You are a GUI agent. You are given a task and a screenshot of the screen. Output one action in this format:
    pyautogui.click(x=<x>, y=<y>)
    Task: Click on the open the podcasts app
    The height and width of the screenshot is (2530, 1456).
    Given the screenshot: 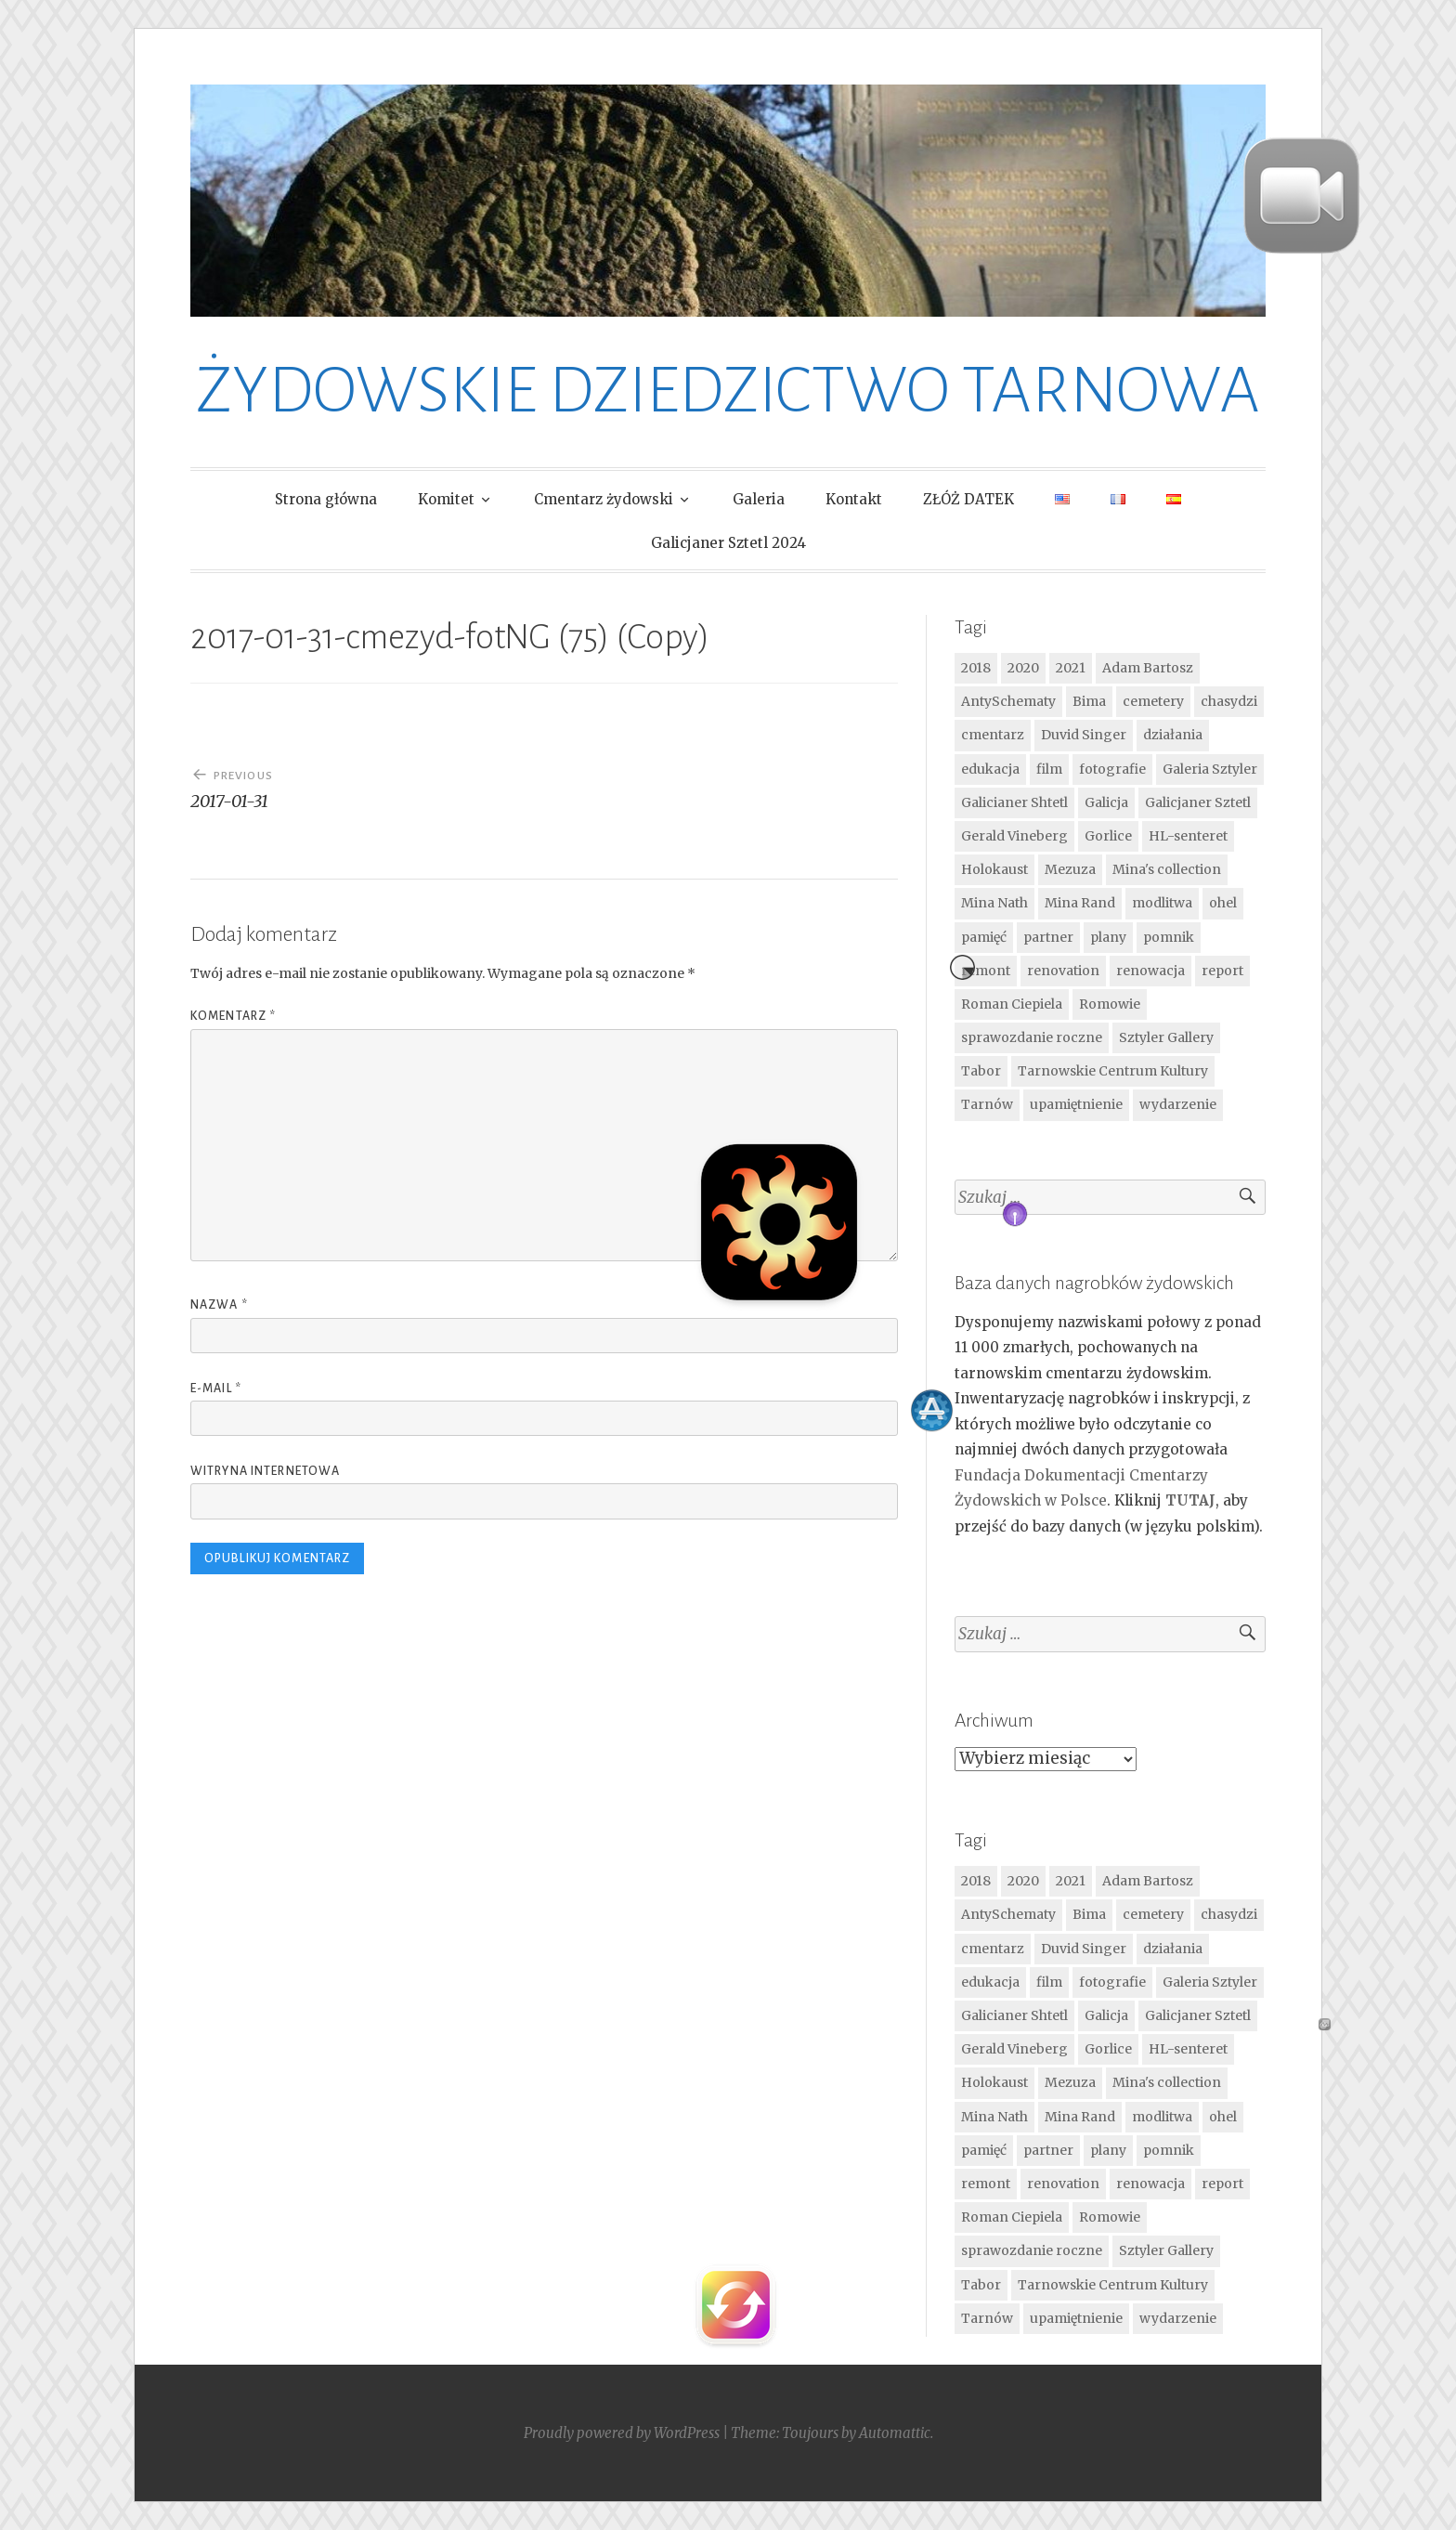 What is the action you would take?
    pyautogui.click(x=1015, y=1214)
    